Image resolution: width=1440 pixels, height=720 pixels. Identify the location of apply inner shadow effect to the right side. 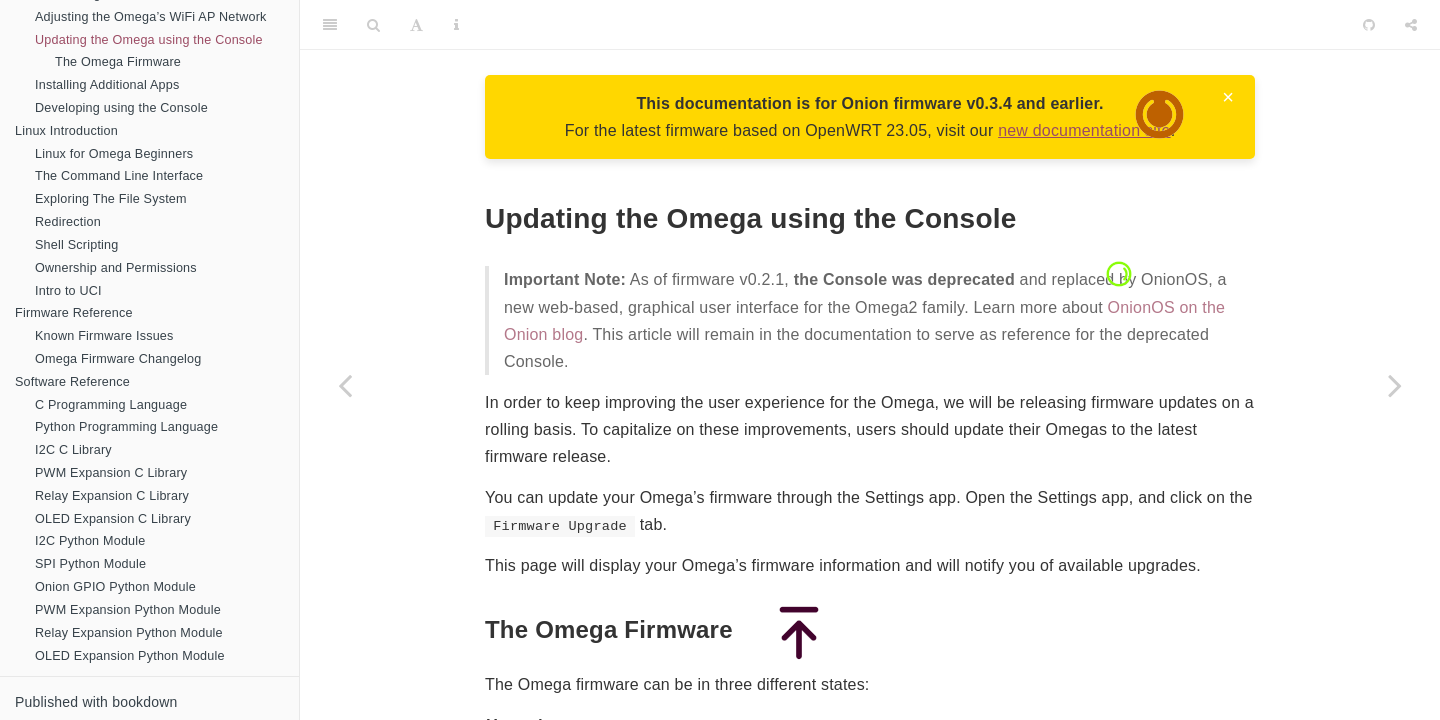
(1119, 274).